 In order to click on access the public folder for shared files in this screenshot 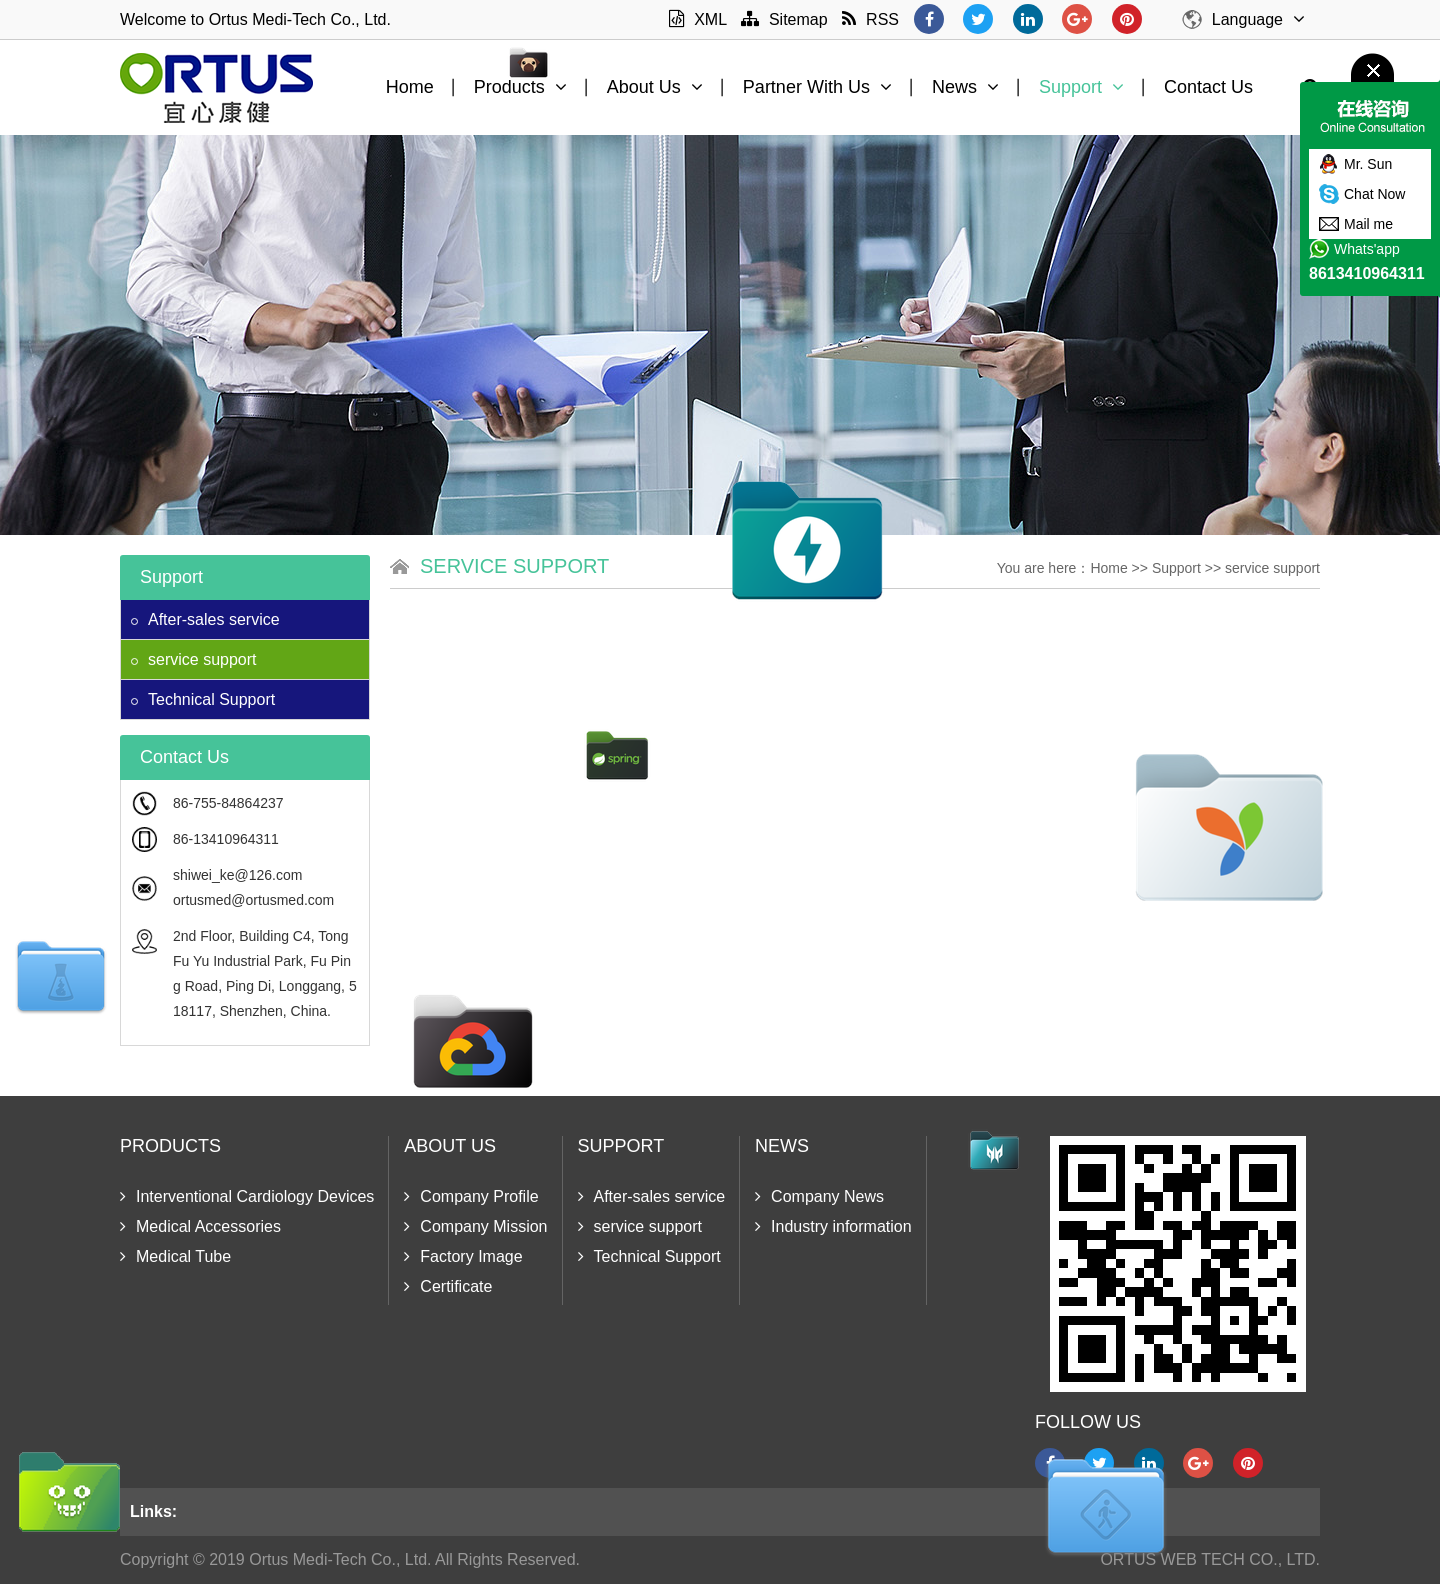, I will do `click(1106, 1506)`.